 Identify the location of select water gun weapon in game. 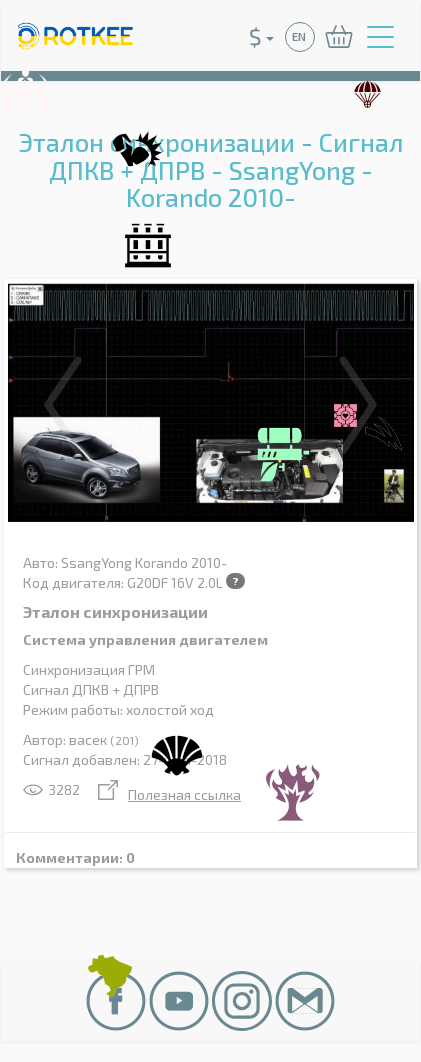
(283, 454).